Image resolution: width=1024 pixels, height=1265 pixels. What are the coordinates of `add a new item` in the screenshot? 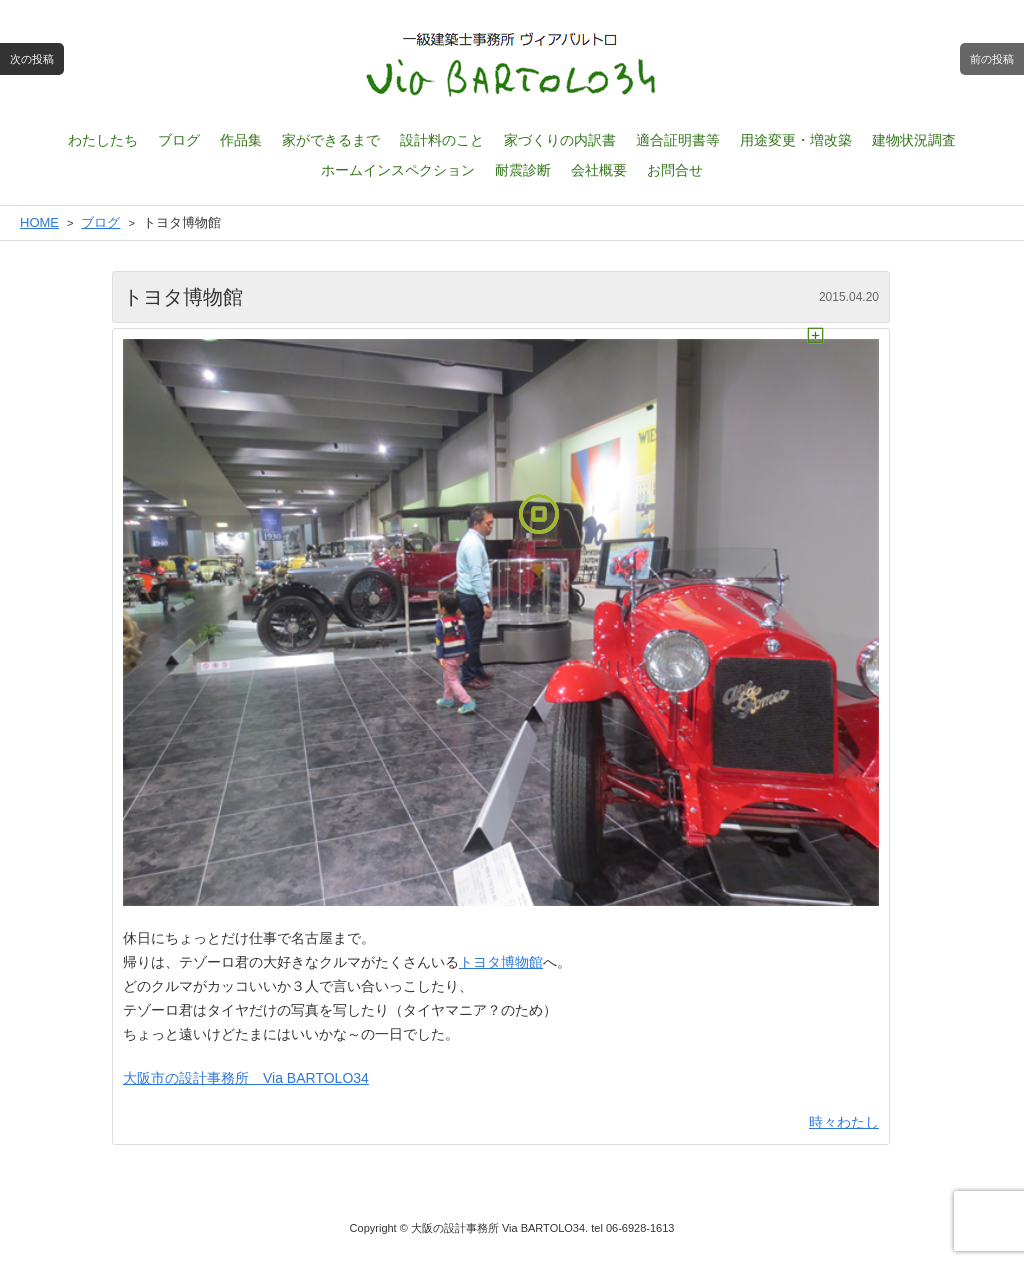 It's located at (815, 335).